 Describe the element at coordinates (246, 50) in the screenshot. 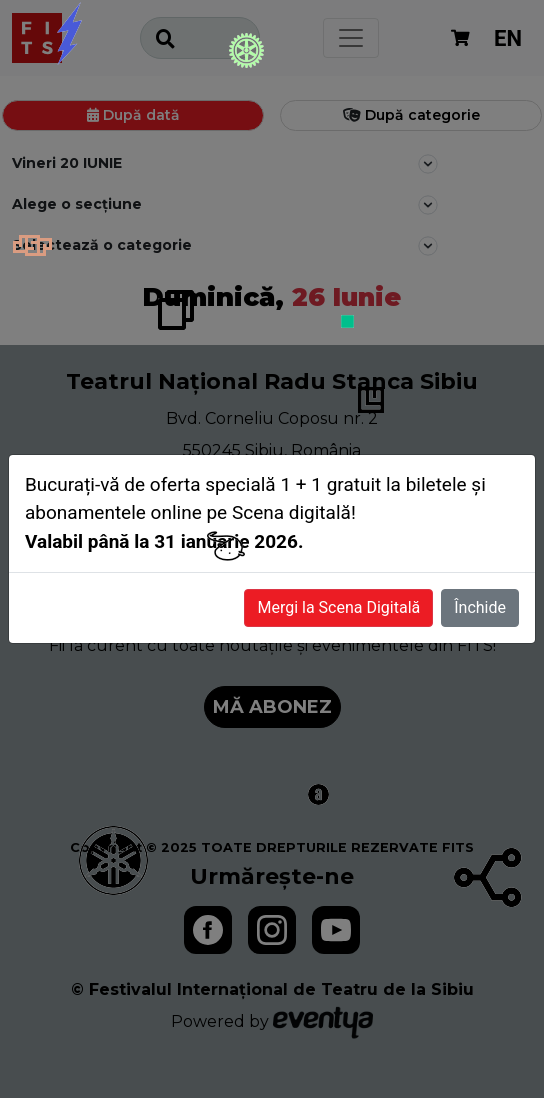

I see `Rotary International organization logo` at that location.